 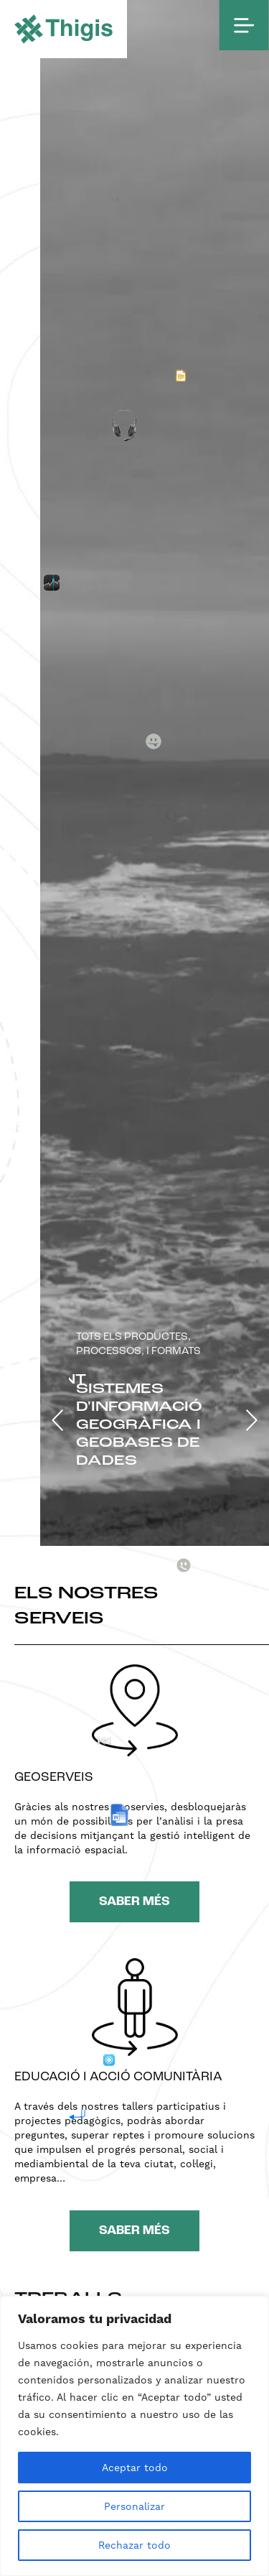 What do you see at coordinates (52, 583) in the screenshot?
I see `open the stocks app` at bounding box center [52, 583].